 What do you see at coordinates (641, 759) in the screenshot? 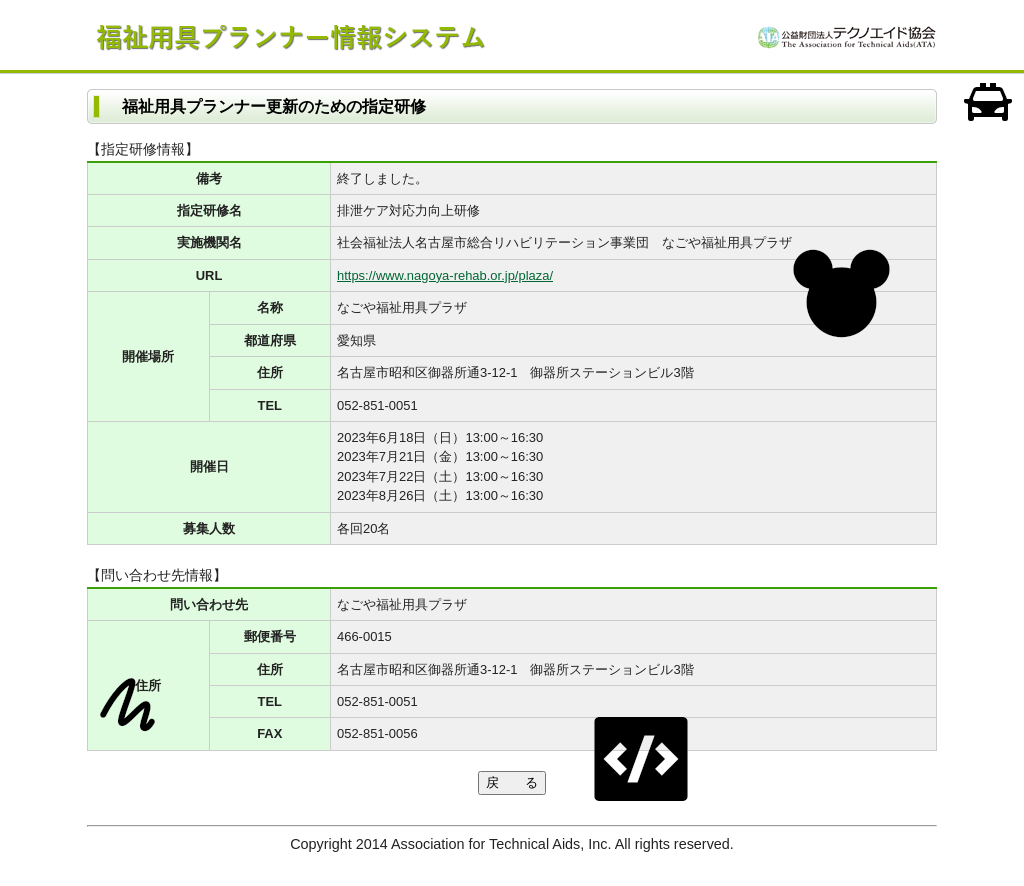
I see `open code editor or development tools` at bounding box center [641, 759].